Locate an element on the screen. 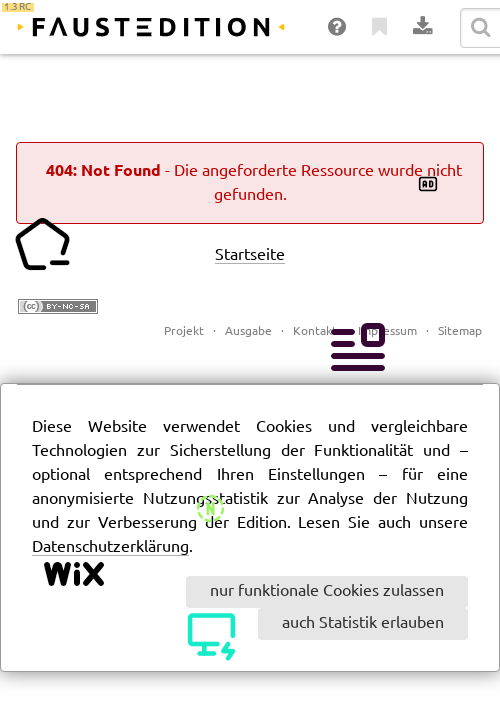  align element to the right of text is located at coordinates (358, 347).